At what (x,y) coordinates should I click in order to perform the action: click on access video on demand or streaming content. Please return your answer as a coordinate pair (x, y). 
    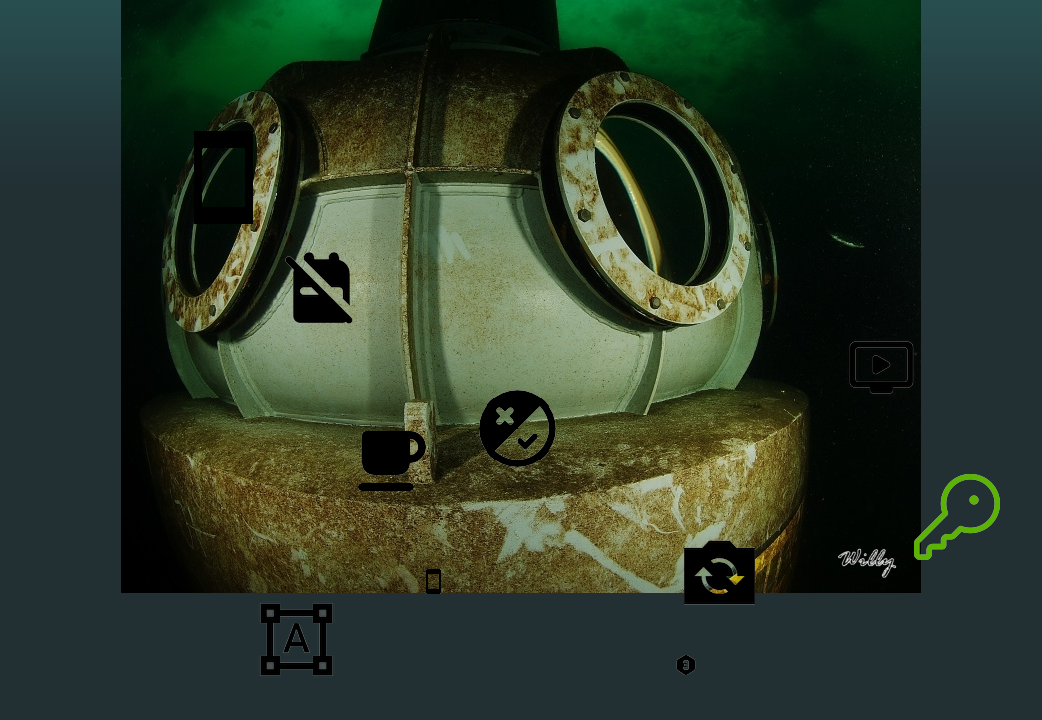
    Looking at the image, I should click on (881, 367).